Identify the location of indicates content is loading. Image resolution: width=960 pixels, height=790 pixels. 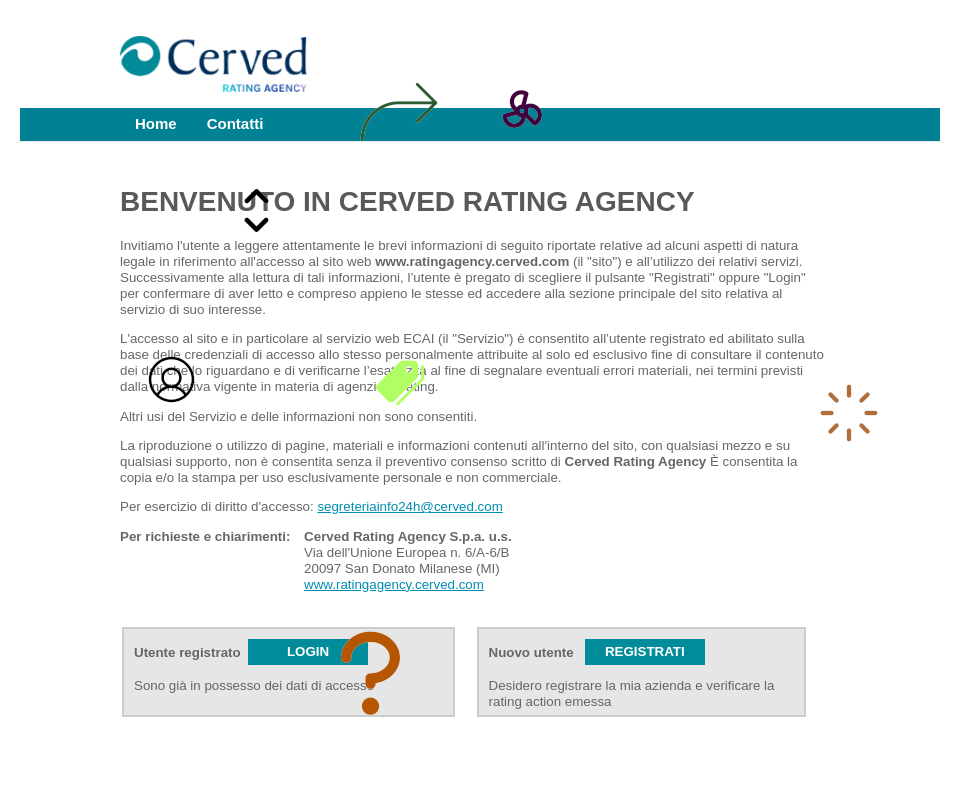
(849, 413).